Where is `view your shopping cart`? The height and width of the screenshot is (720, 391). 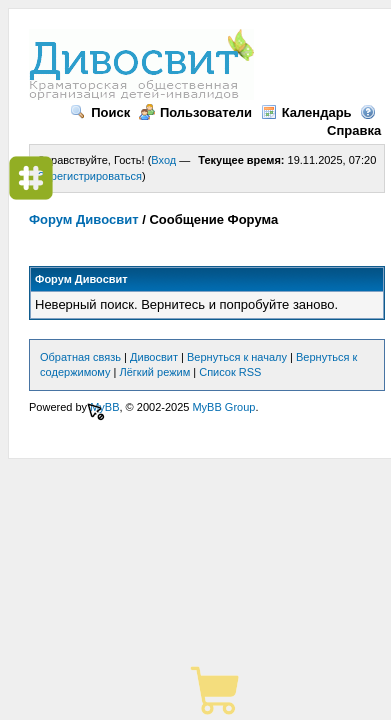
view your shopping cart is located at coordinates (215, 691).